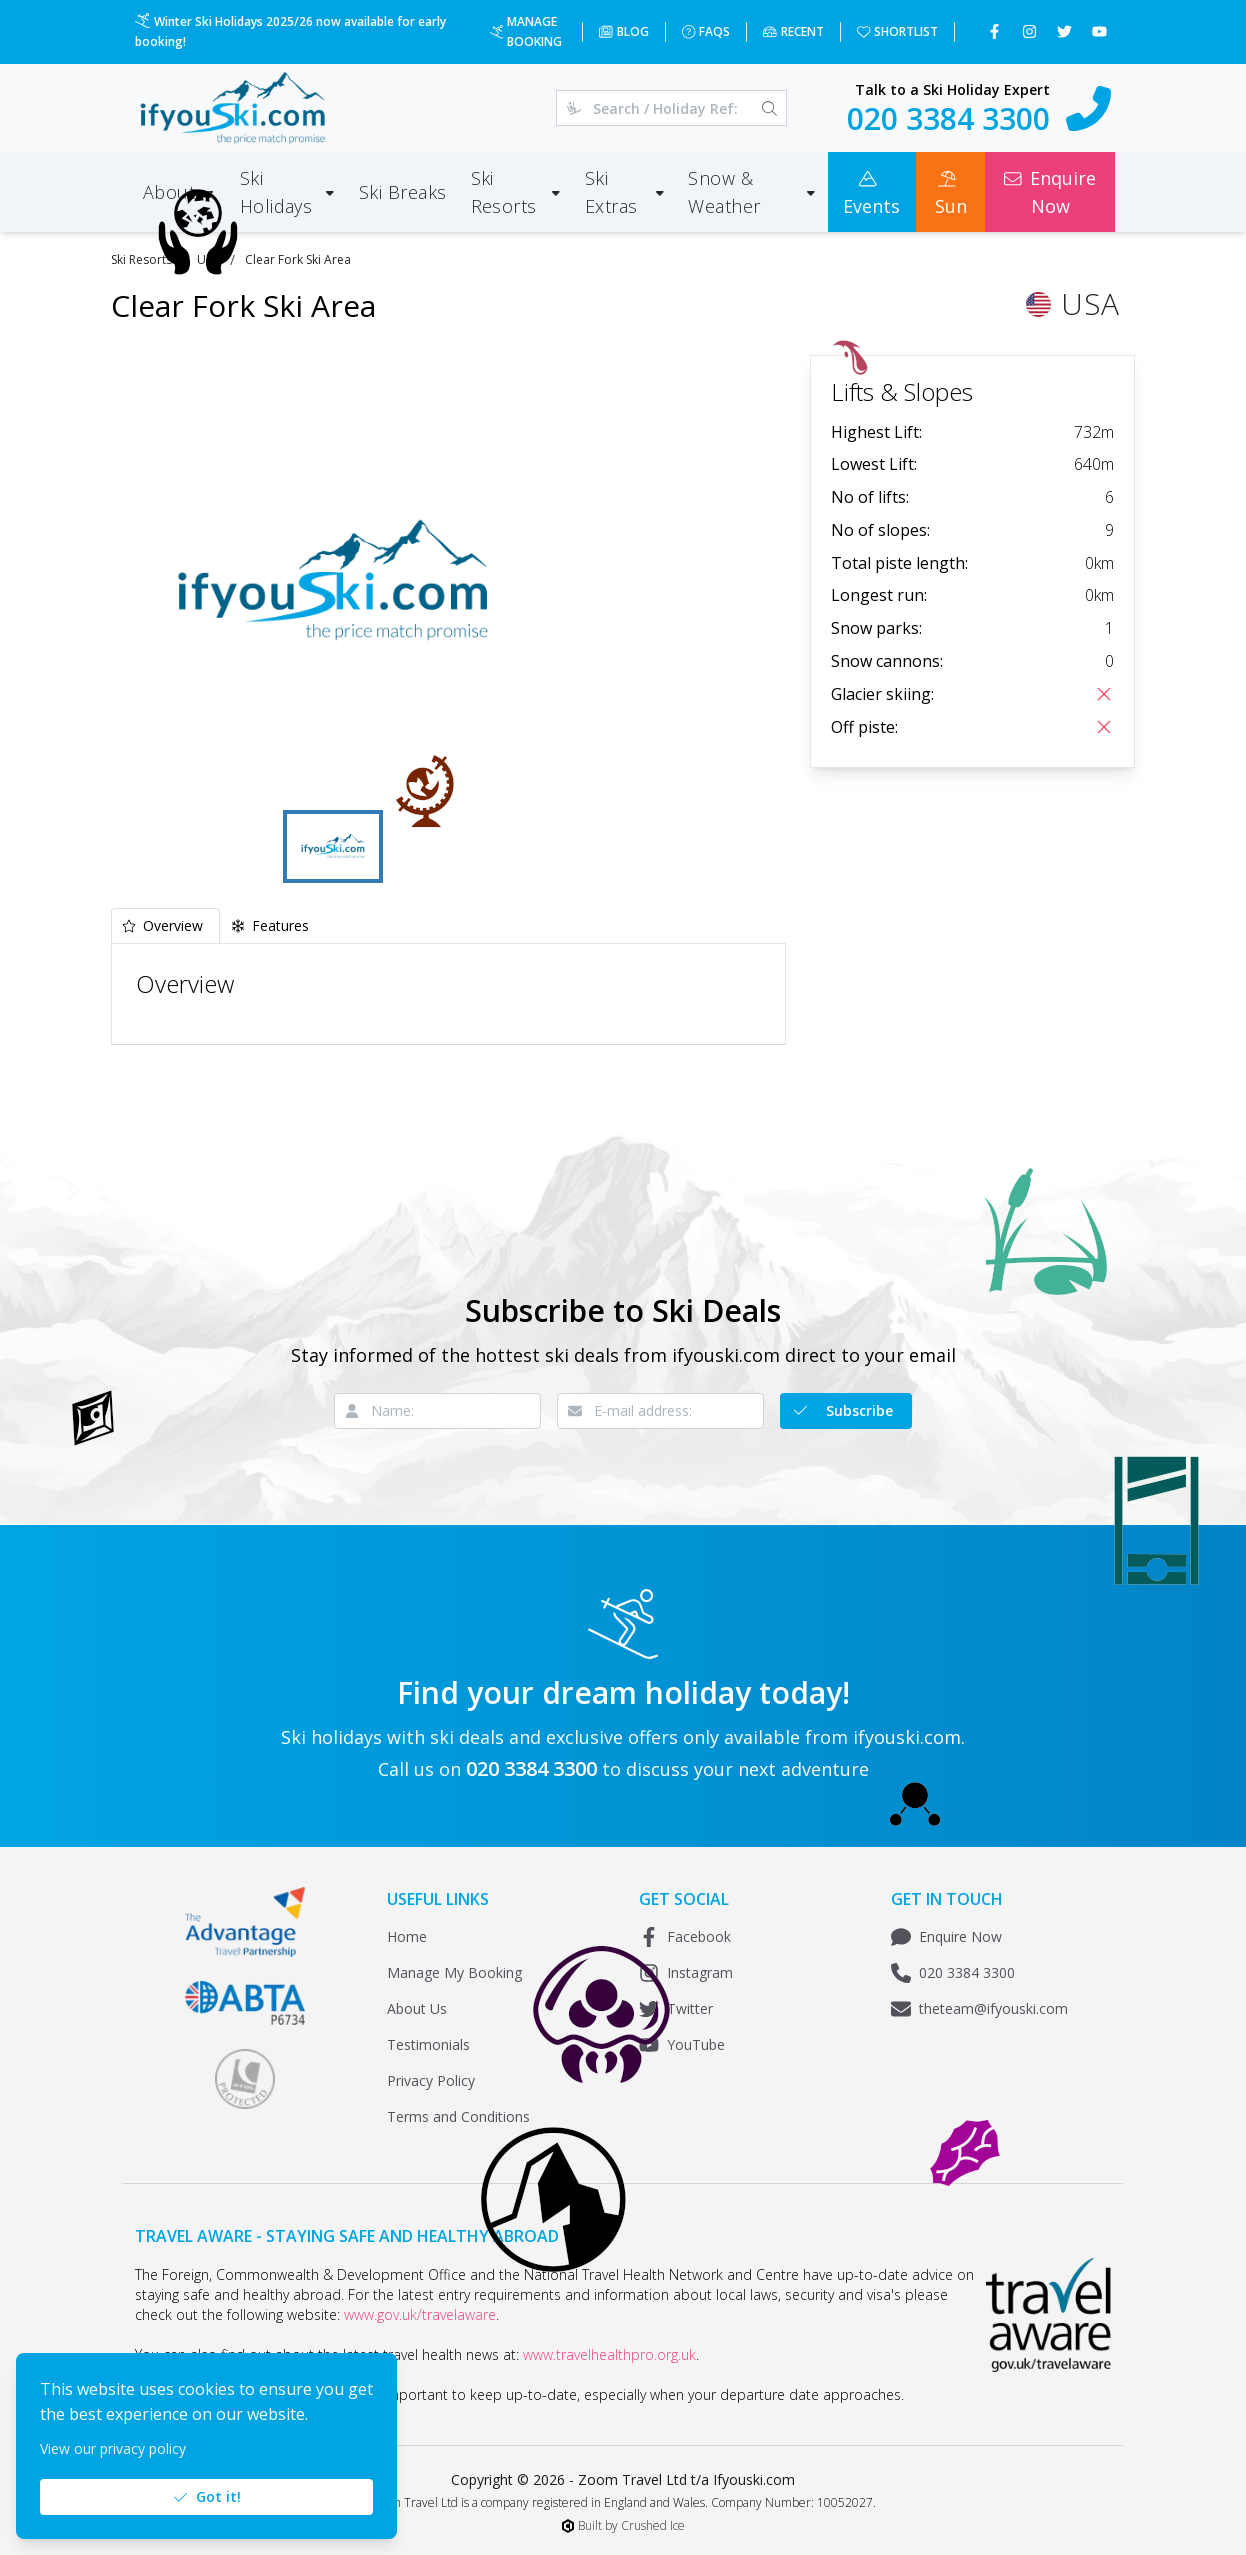  I want to click on indicates a slime or liquid-based ability in a game, so click(850, 358).